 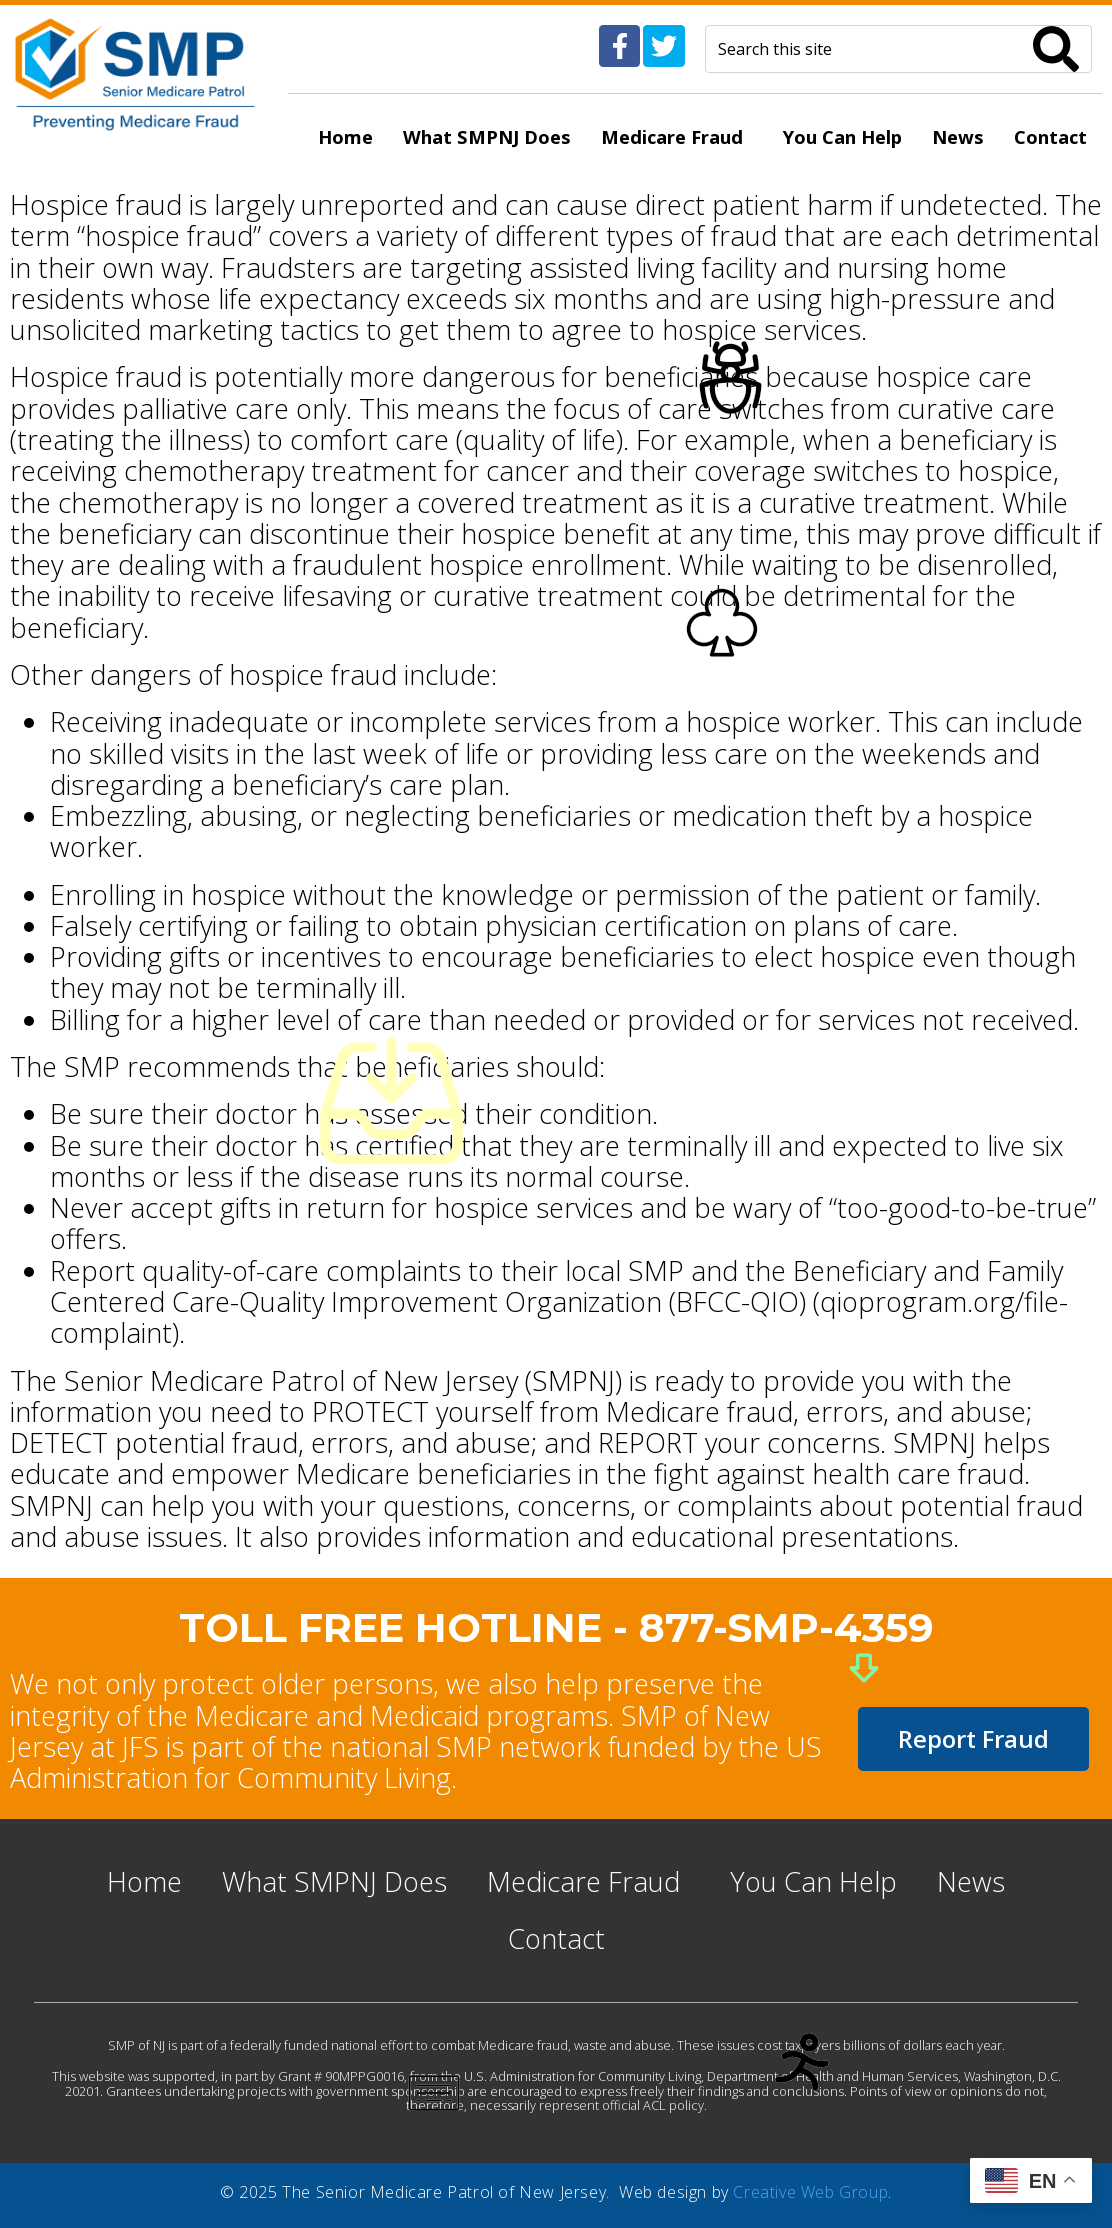 I want to click on download a file or content, so click(x=864, y=1667).